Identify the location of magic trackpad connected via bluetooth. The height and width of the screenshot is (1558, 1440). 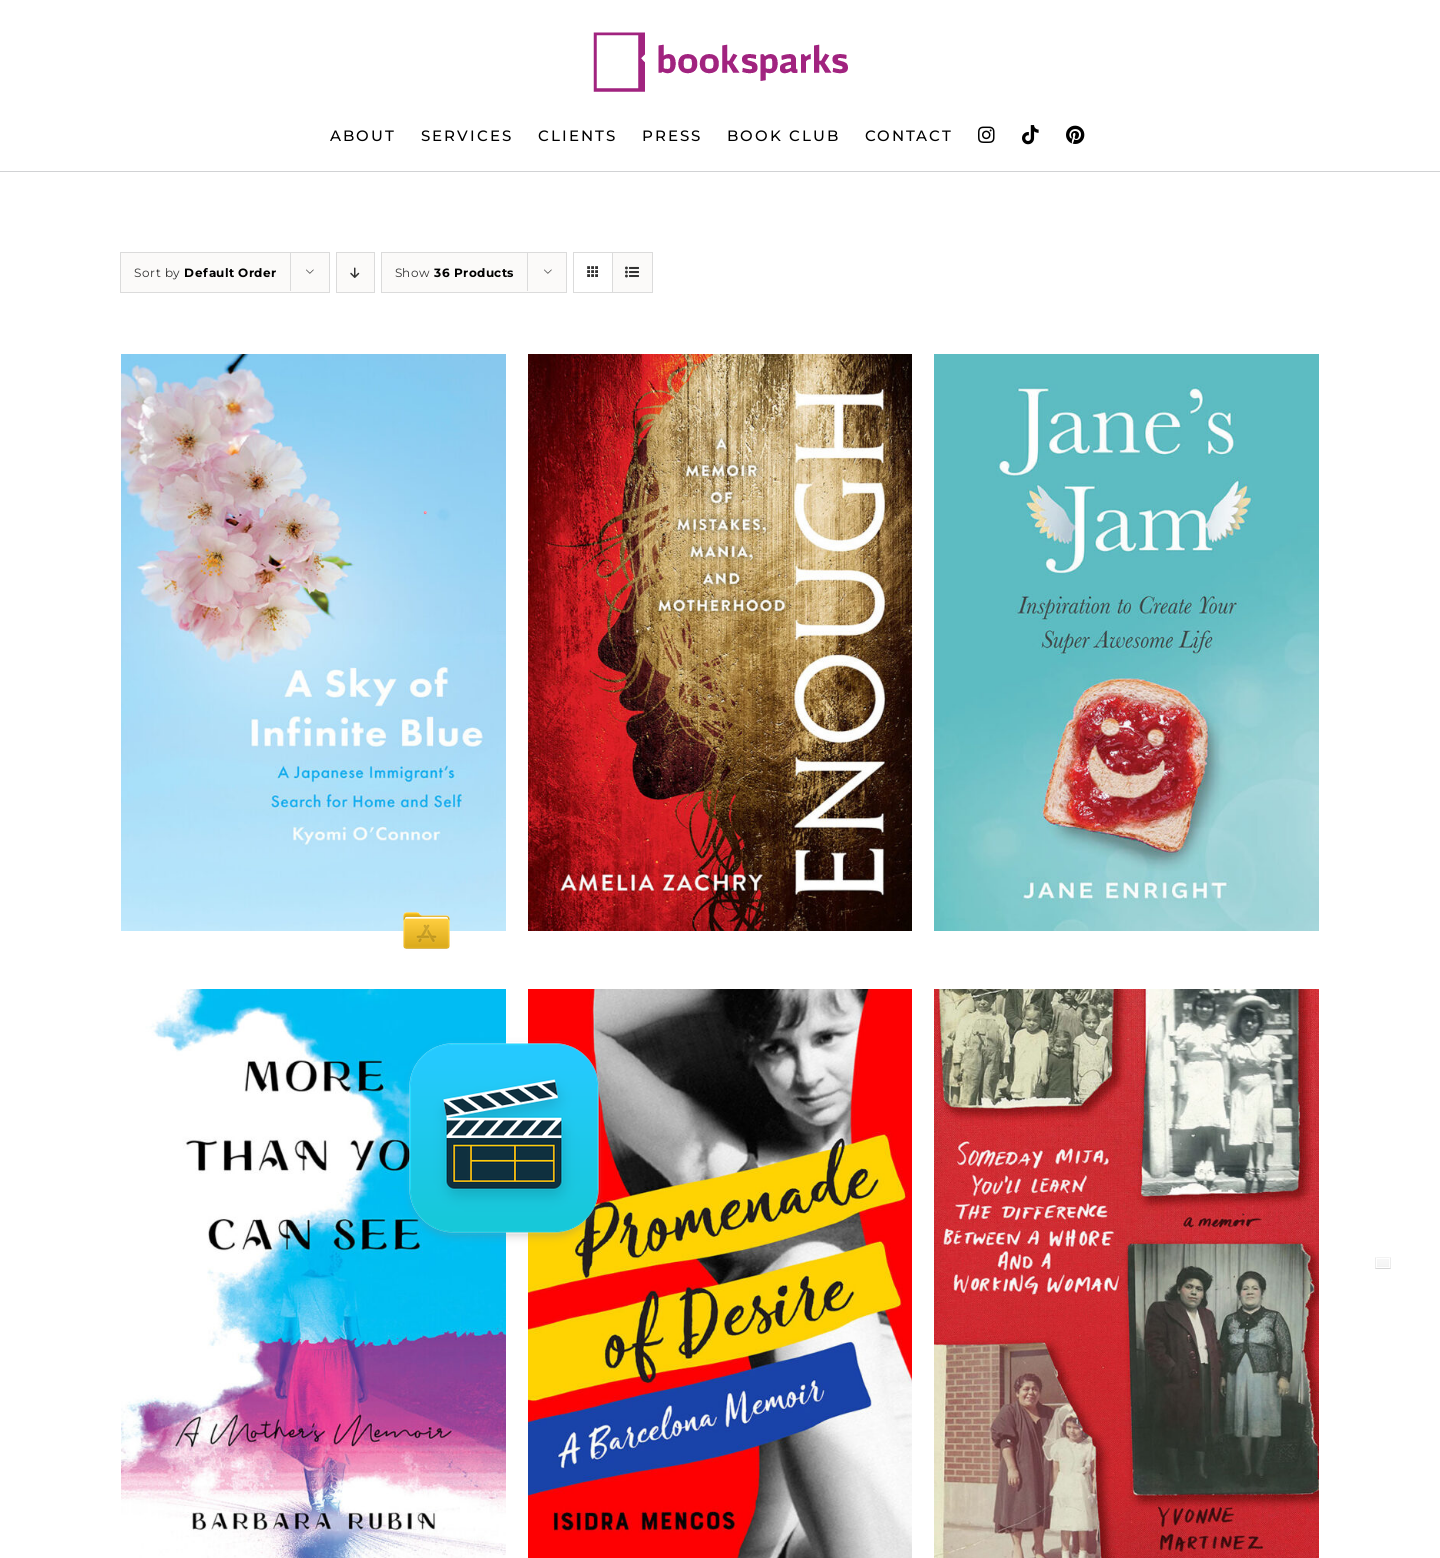
(1383, 1263).